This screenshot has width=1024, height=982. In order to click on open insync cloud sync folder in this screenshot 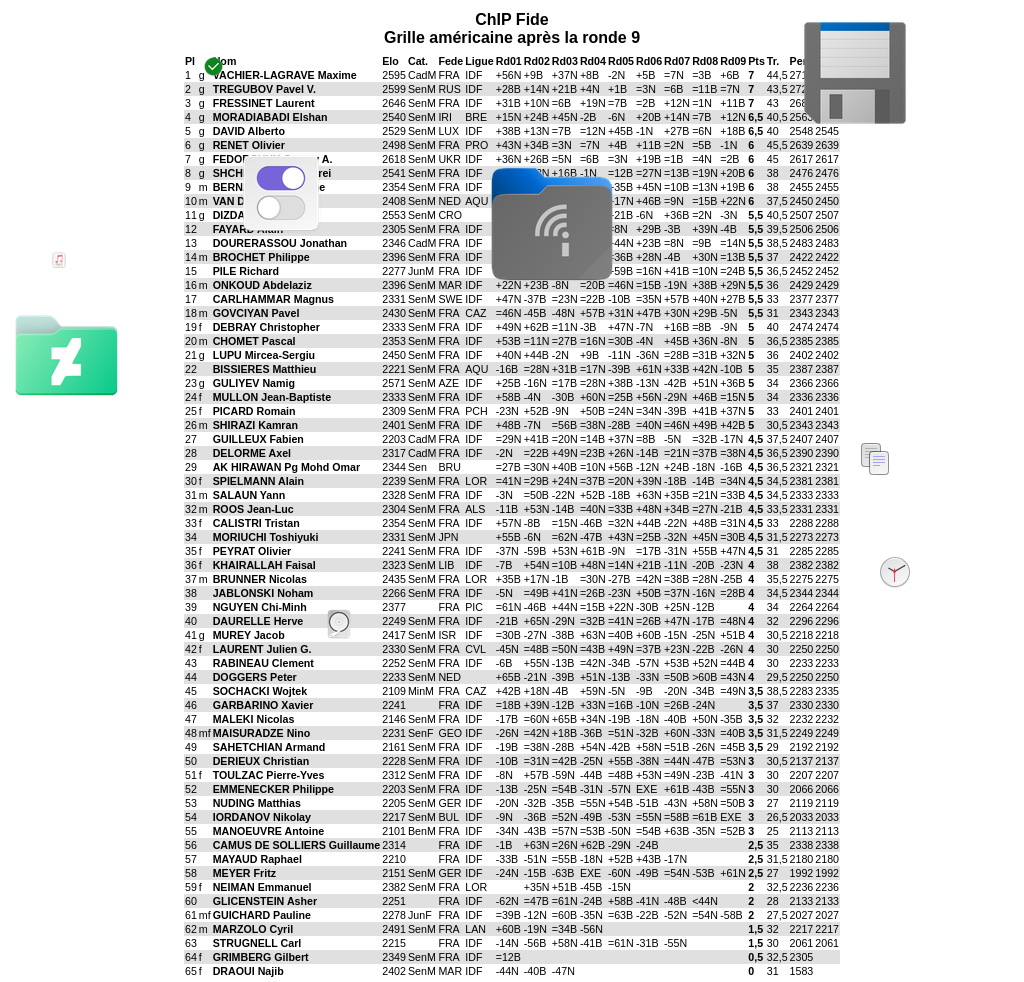, I will do `click(552, 224)`.